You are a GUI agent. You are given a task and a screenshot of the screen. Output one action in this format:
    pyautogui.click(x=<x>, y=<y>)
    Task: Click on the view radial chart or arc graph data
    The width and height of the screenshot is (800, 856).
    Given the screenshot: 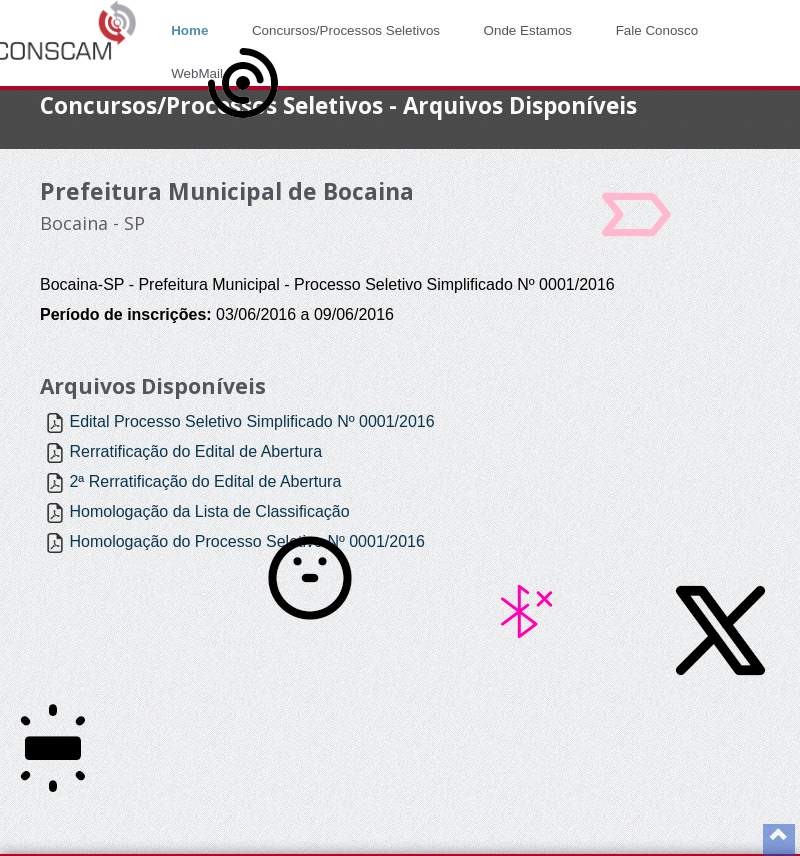 What is the action you would take?
    pyautogui.click(x=243, y=83)
    